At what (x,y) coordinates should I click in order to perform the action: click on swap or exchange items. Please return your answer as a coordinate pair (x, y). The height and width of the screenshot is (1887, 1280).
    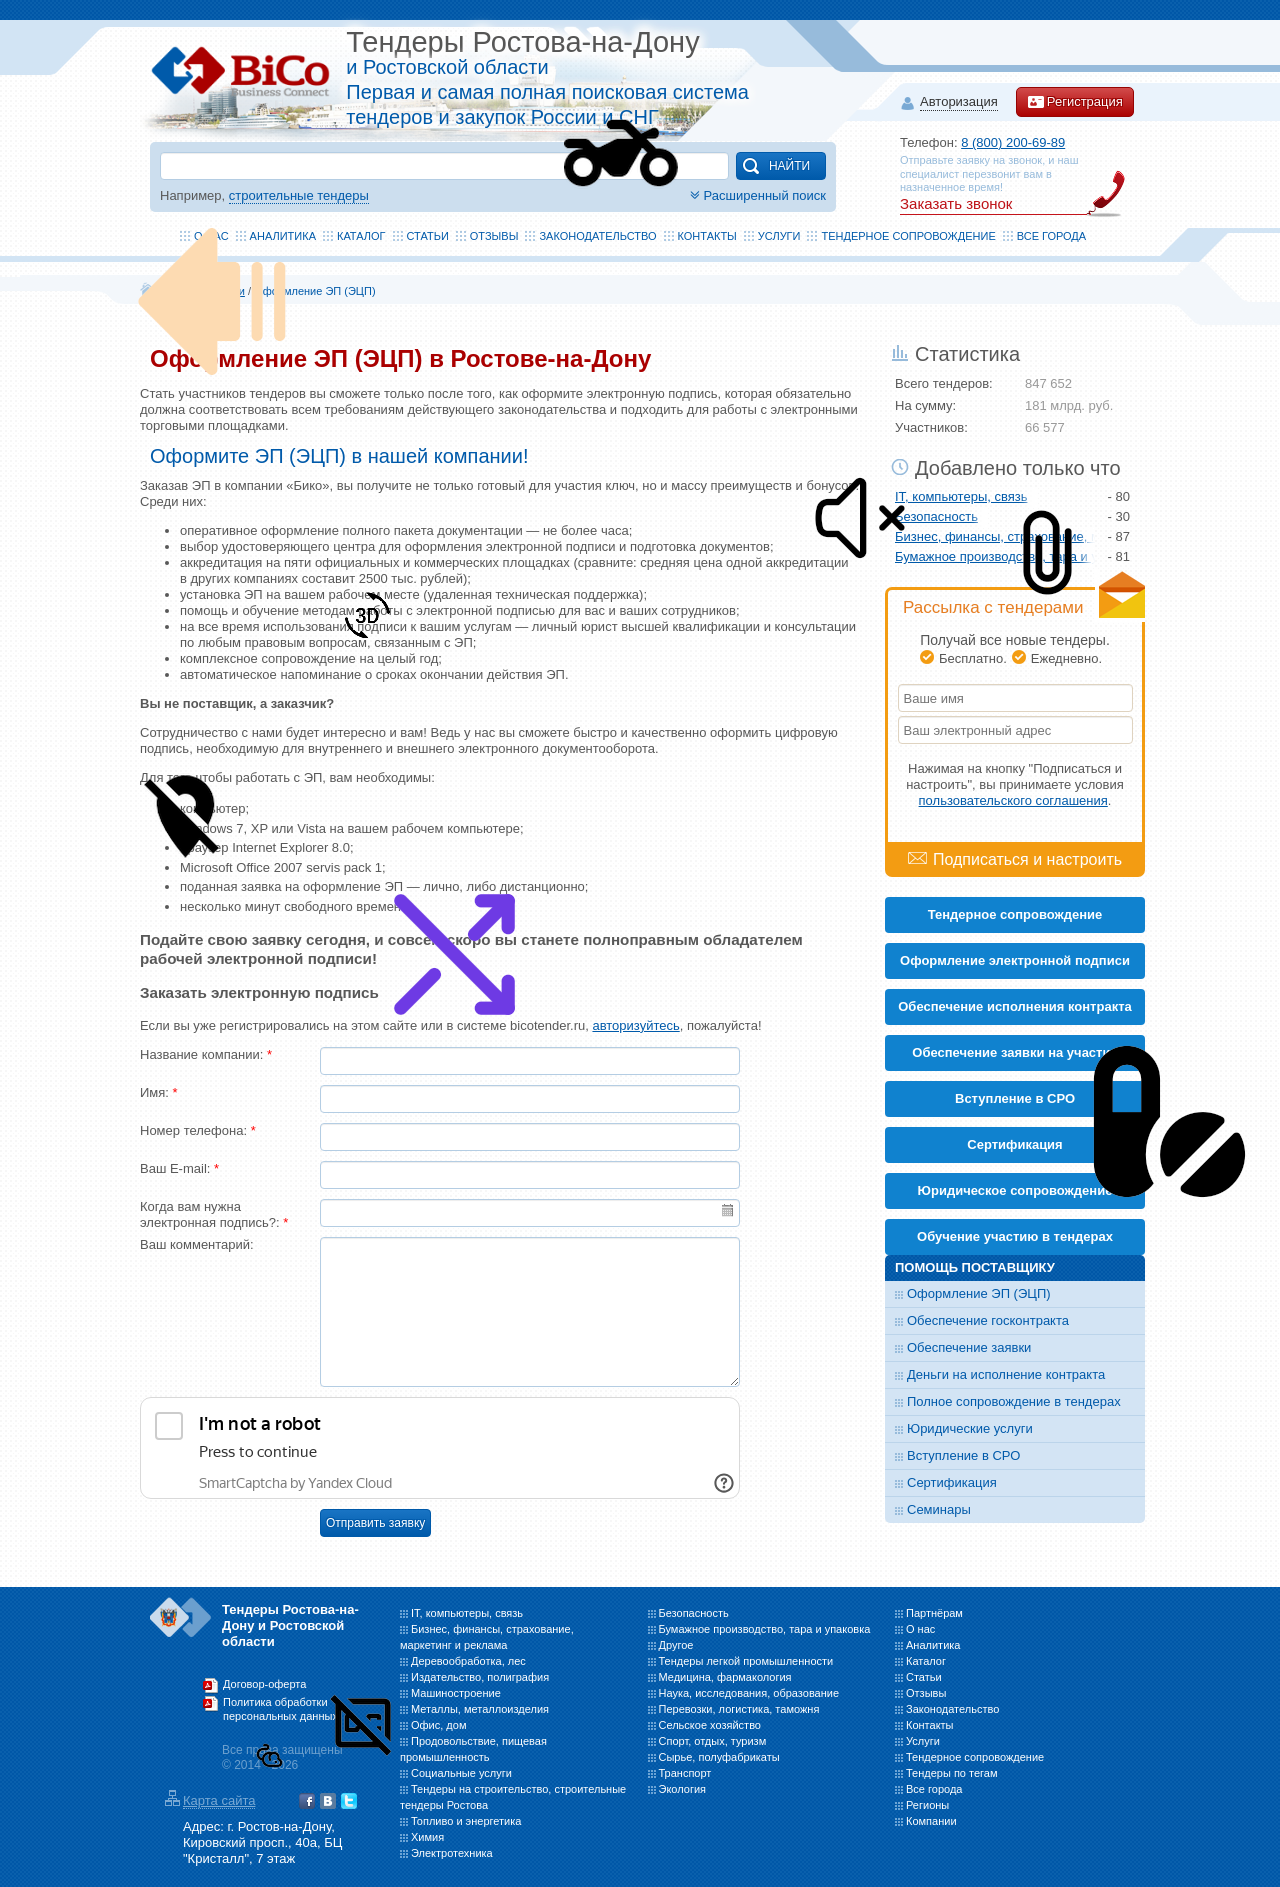
    Looking at the image, I should click on (454, 954).